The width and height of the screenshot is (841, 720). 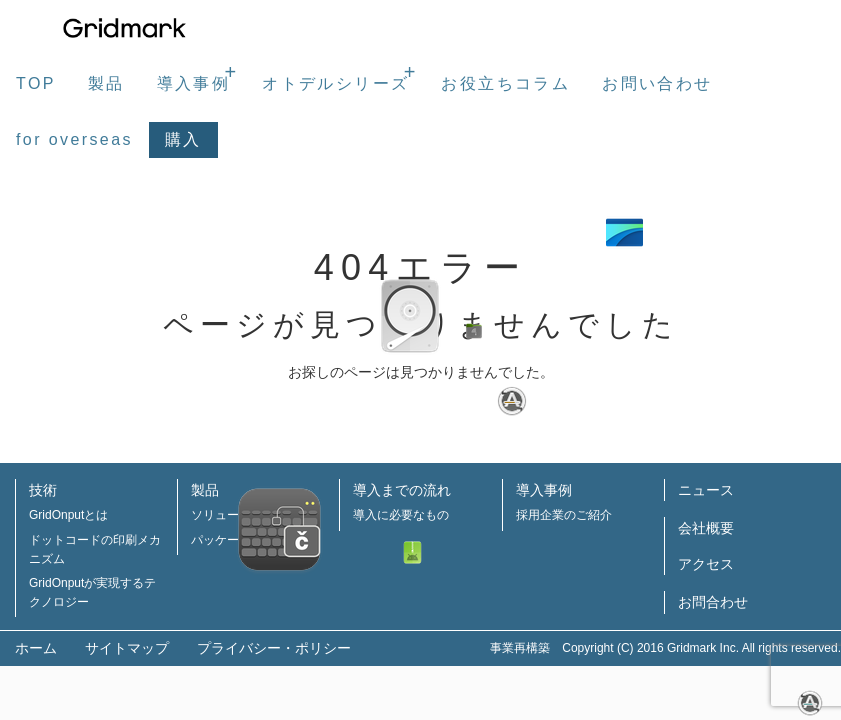 What do you see at coordinates (279, 529) in the screenshot?
I see `open tecla on-screen keyboard app` at bounding box center [279, 529].